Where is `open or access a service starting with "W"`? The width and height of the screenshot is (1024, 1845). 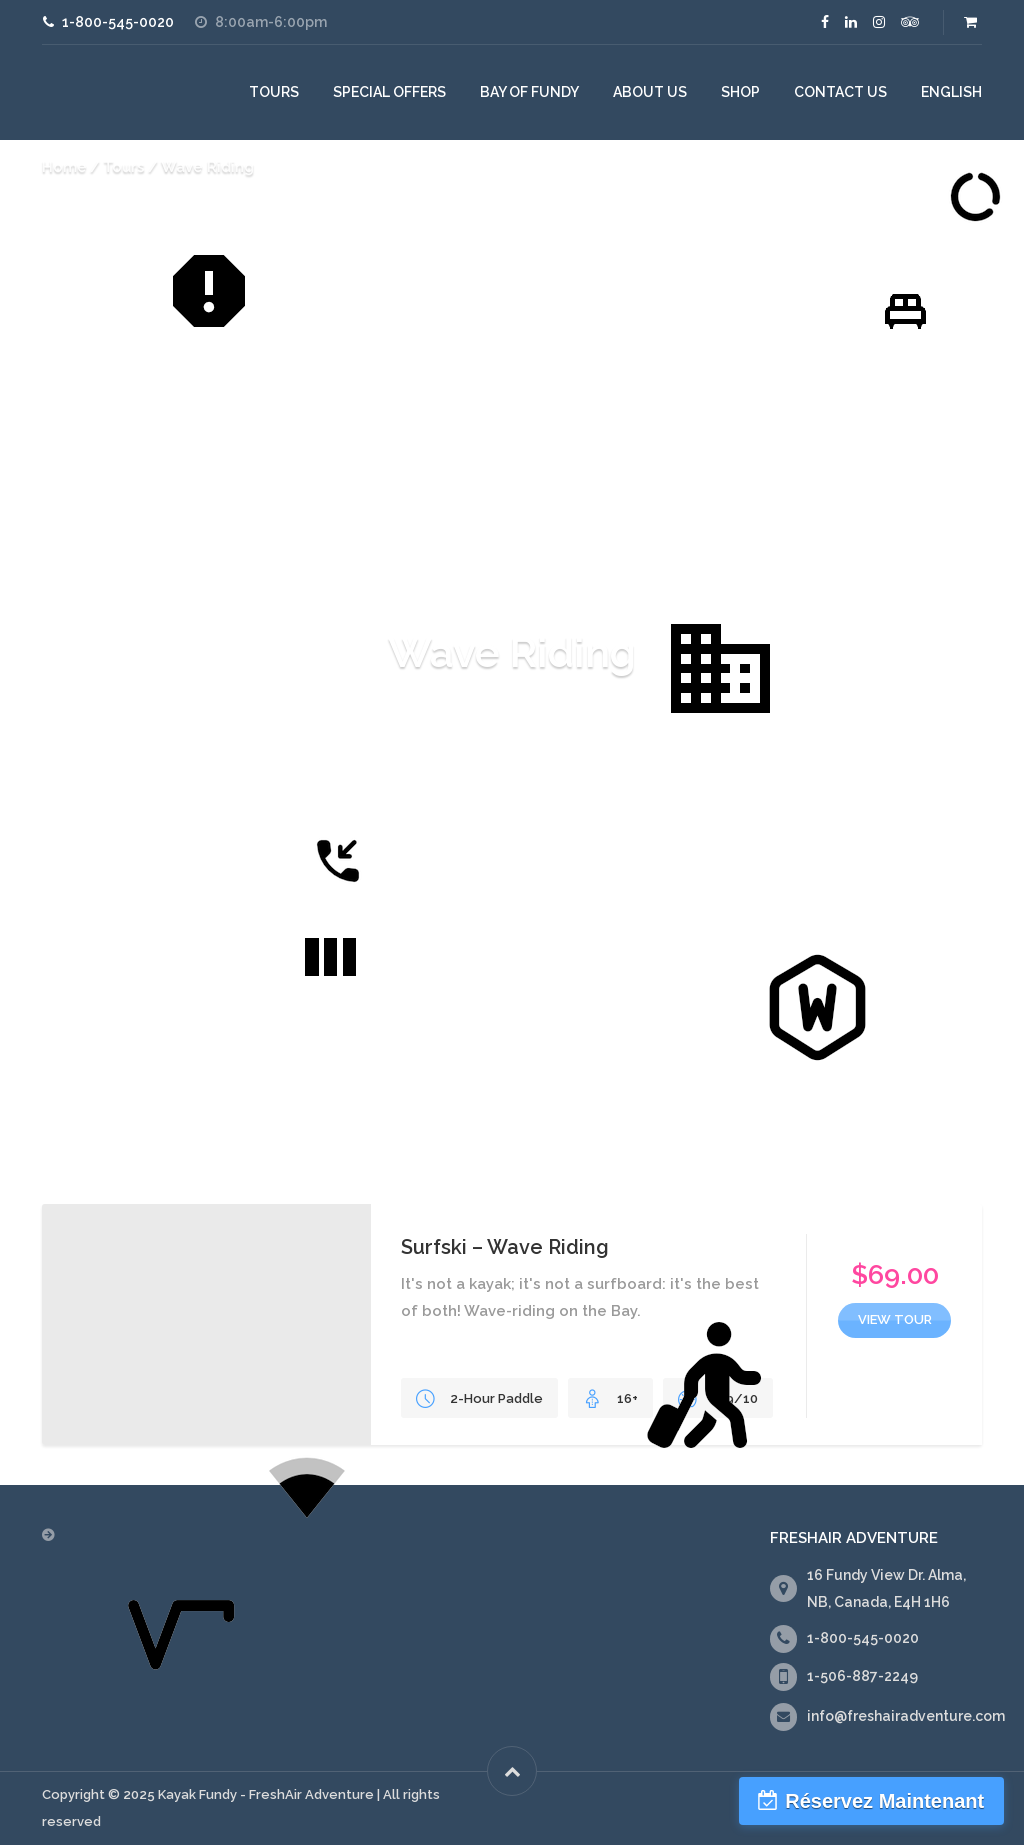
open or access a service starting with "W" is located at coordinates (817, 1007).